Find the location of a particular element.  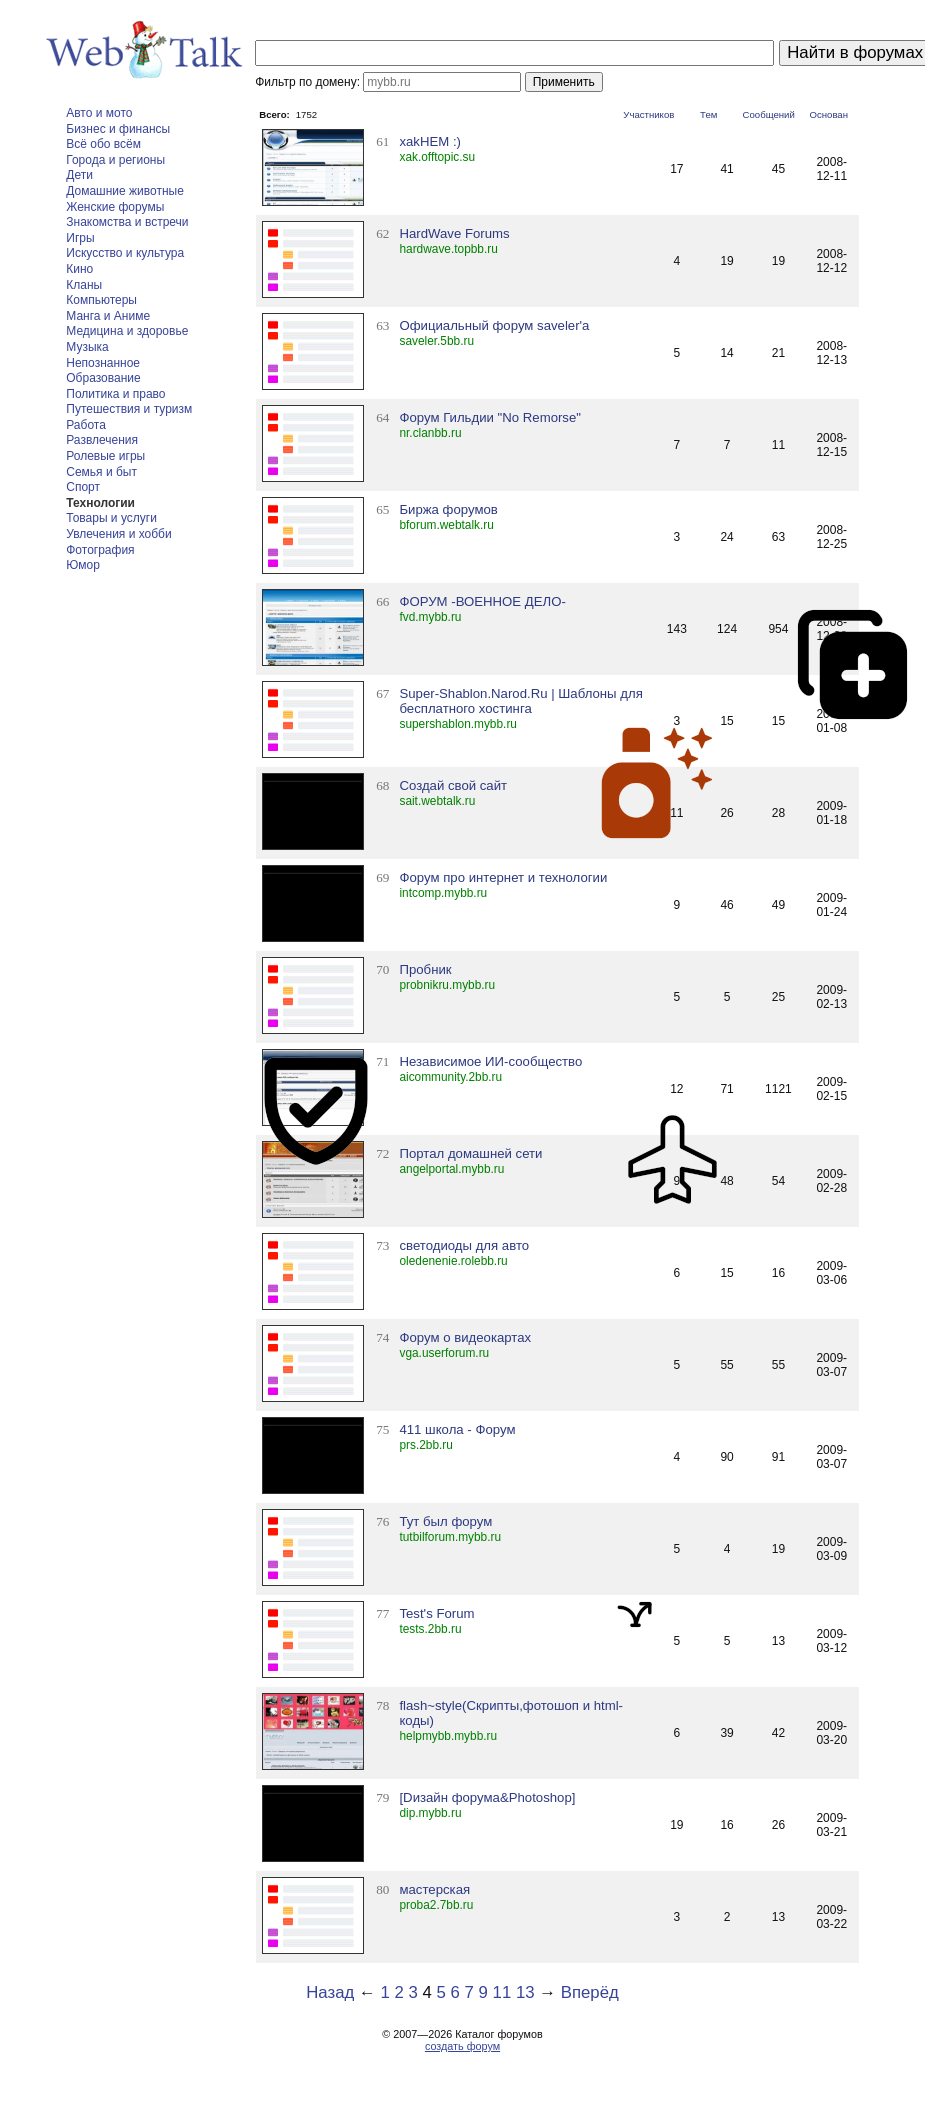

enable airplane mode is located at coordinates (672, 1159).